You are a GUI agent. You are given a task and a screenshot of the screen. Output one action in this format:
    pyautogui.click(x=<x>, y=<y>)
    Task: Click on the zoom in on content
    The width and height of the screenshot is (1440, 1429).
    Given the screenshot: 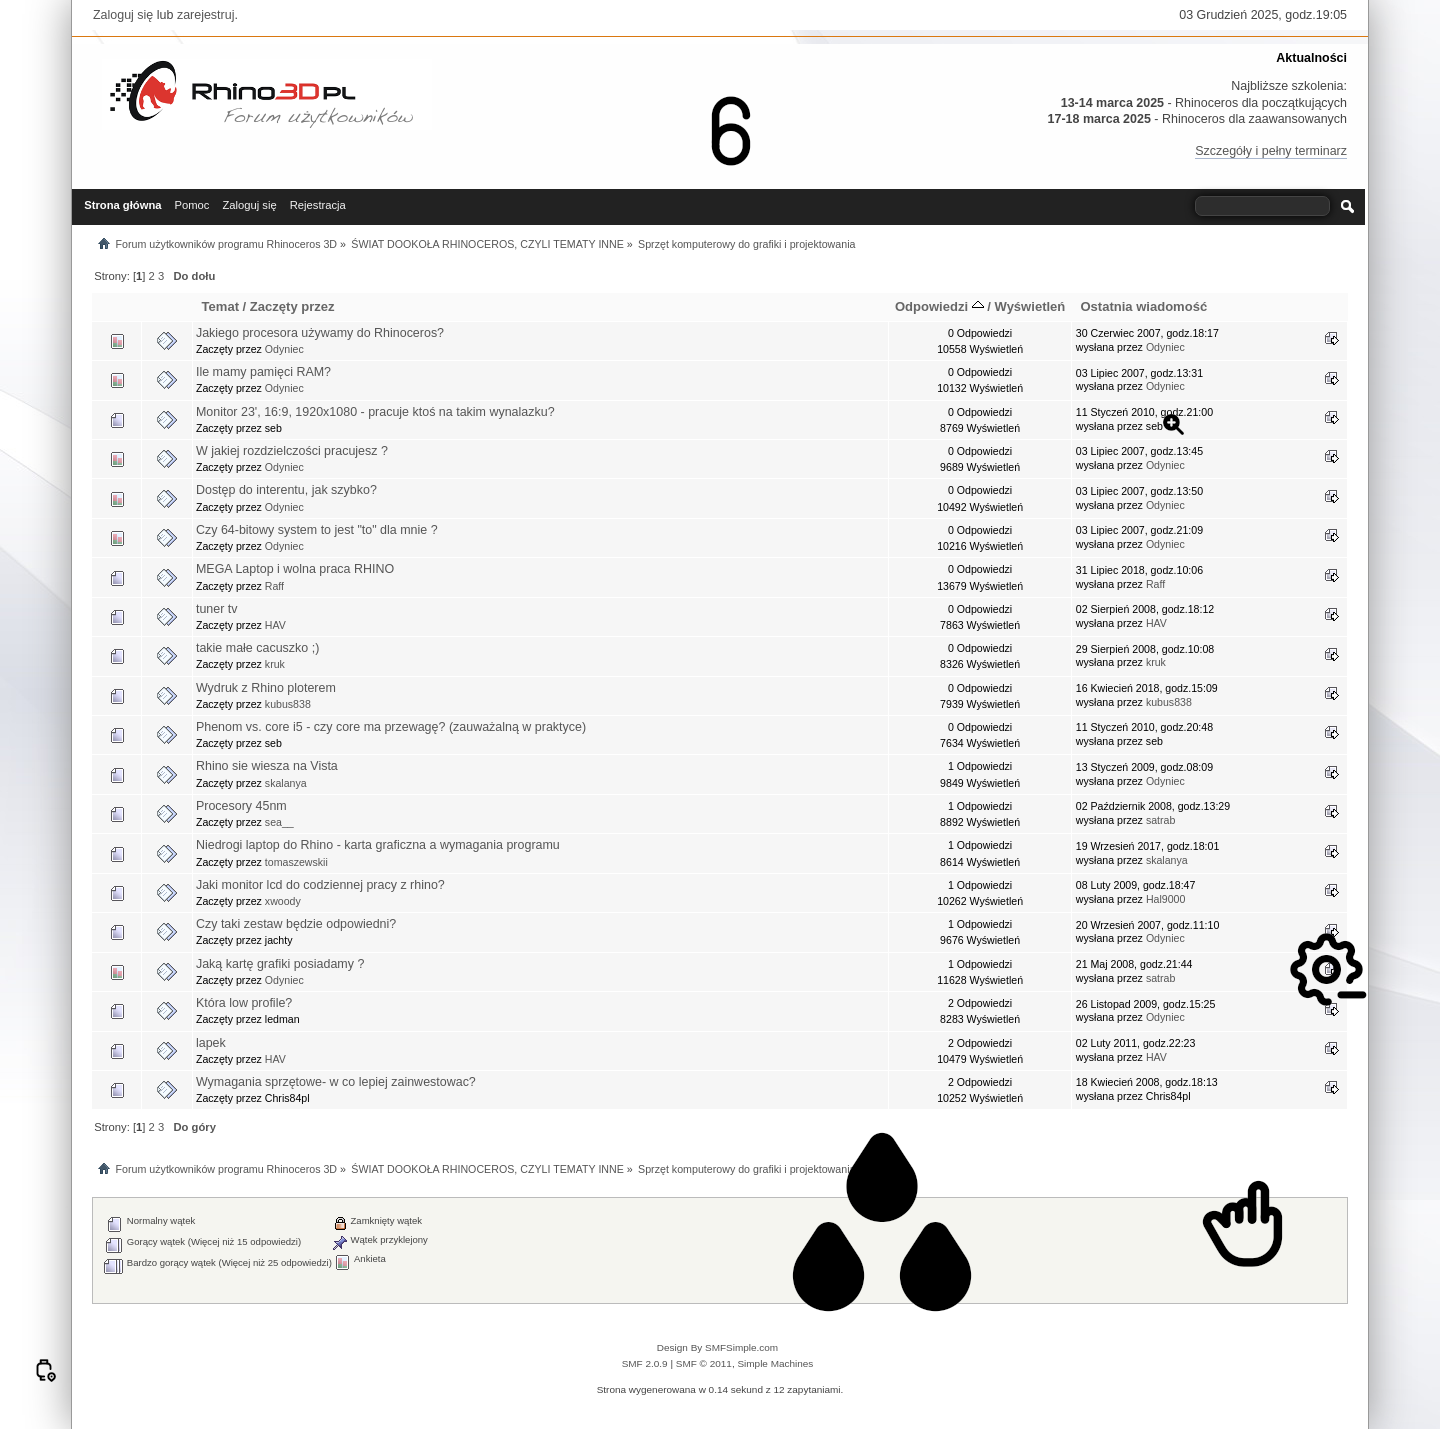 What is the action you would take?
    pyautogui.click(x=1173, y=424)
    